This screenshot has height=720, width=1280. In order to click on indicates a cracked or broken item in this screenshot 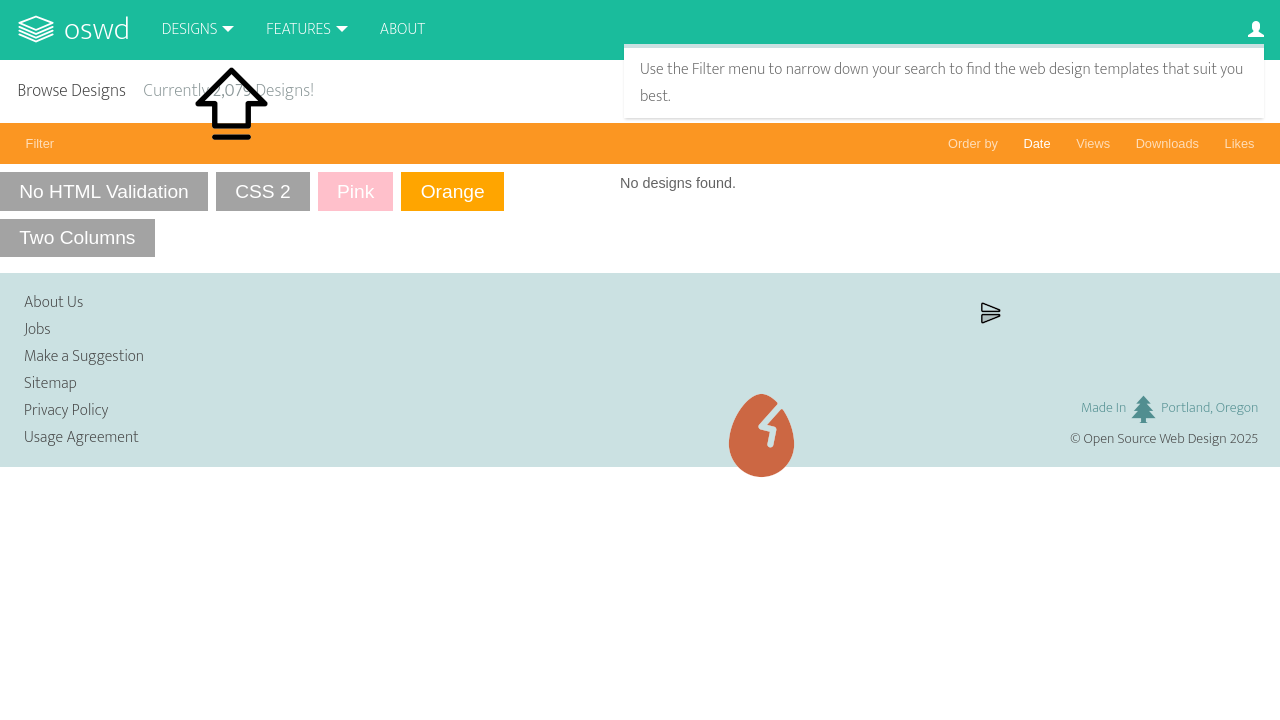, I will do `click(761, 435)`.